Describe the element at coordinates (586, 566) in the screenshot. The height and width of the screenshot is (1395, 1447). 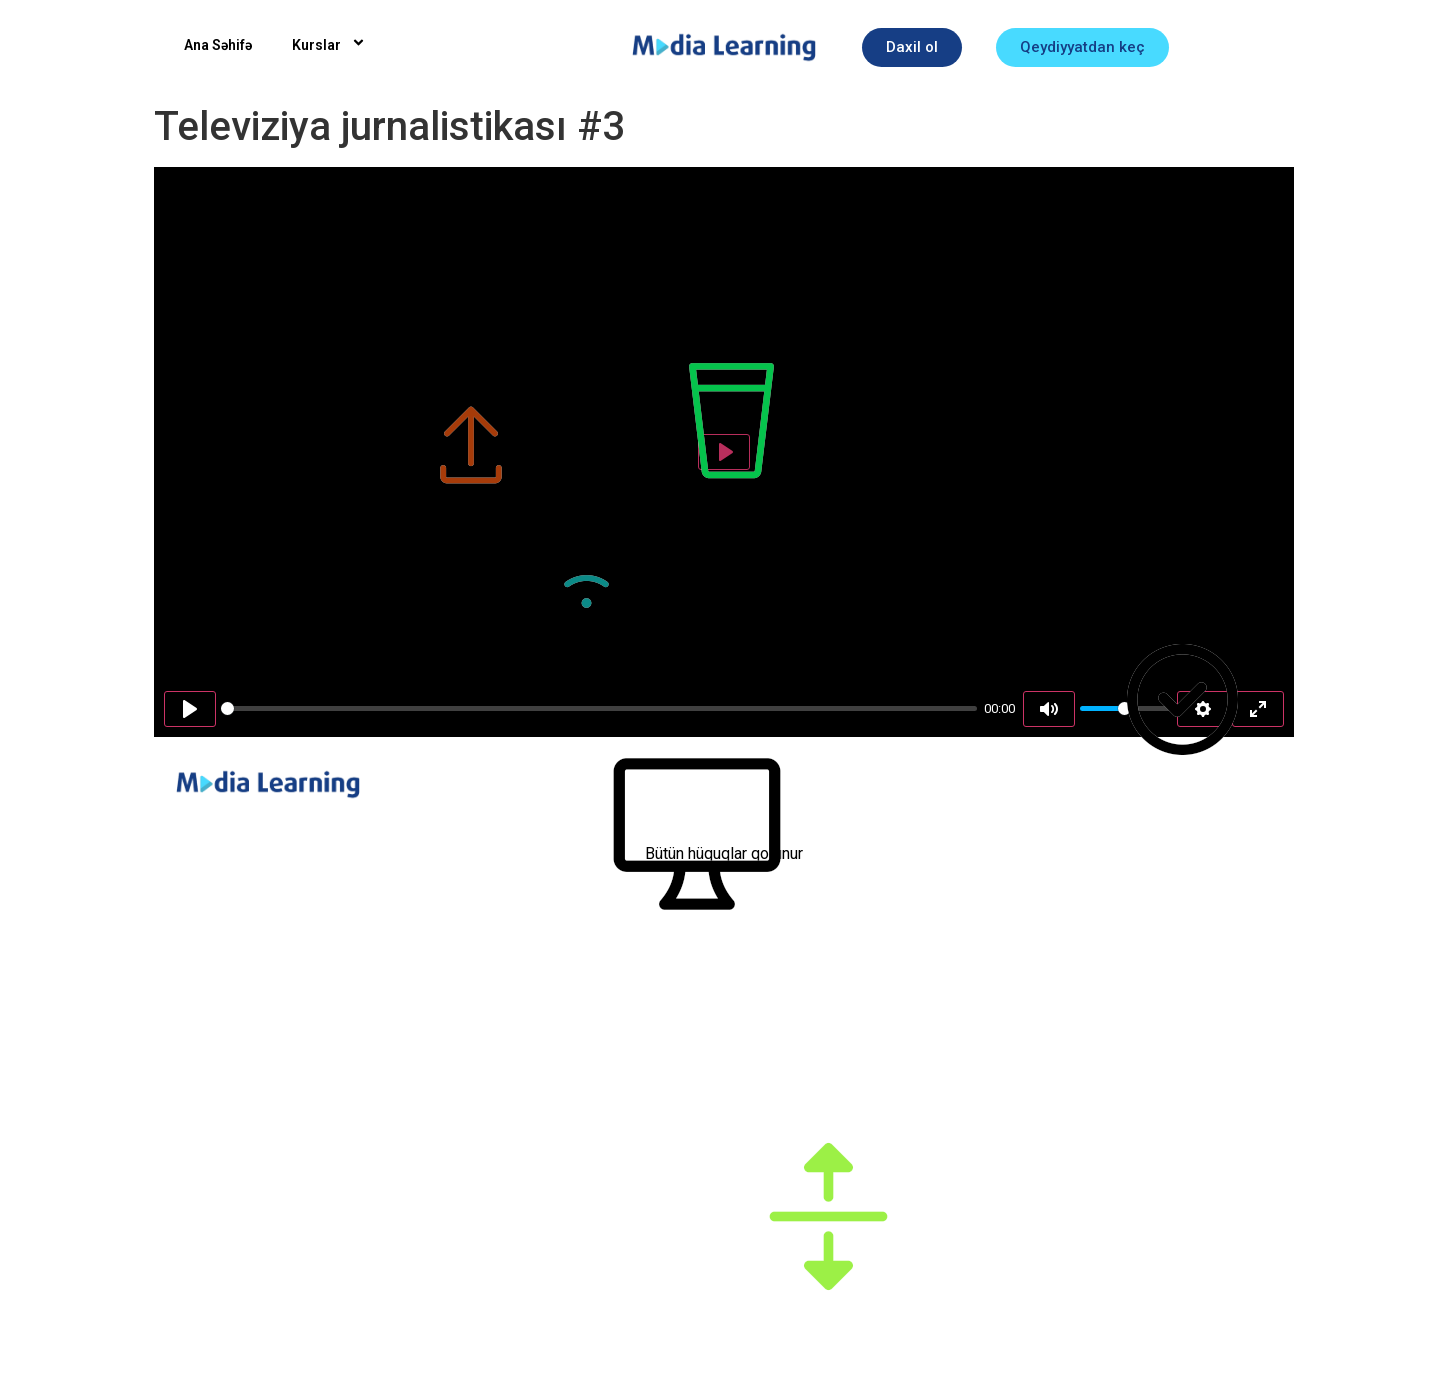
I see `indicates weak wifi signal strength` at that location.